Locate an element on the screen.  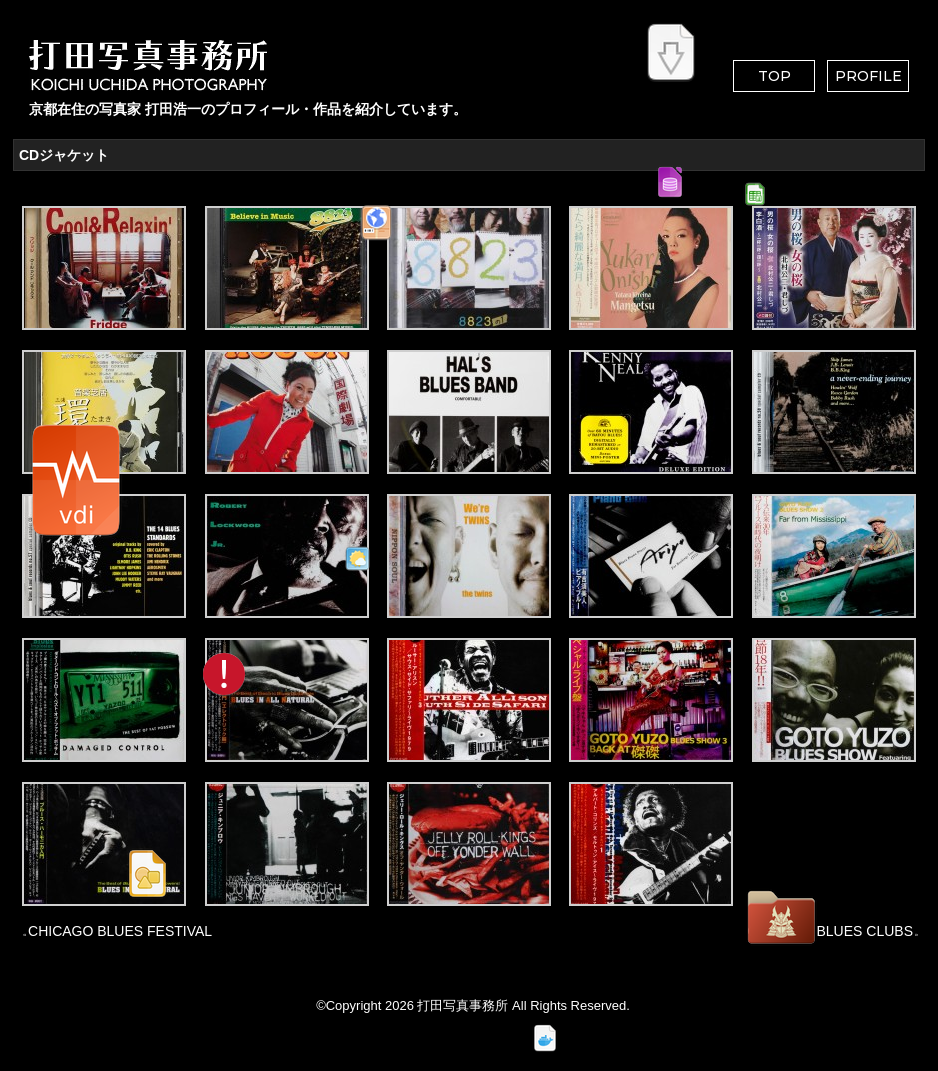
folder for storing historical Japanese or shogun-themed content is located at coordinates (781, 919).